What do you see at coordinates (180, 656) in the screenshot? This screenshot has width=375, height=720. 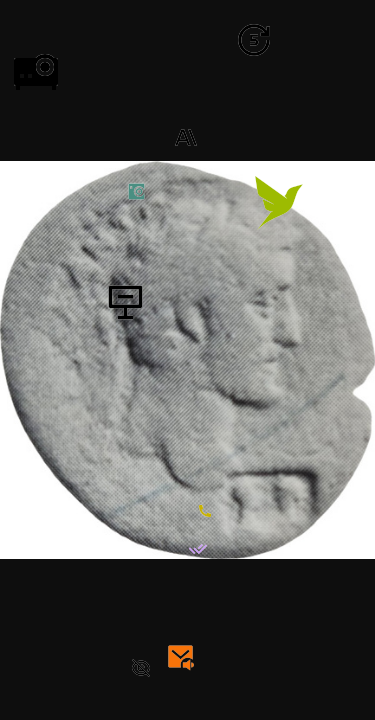 I see `adjust email notification sound settings` at bounding box center [180, 656].